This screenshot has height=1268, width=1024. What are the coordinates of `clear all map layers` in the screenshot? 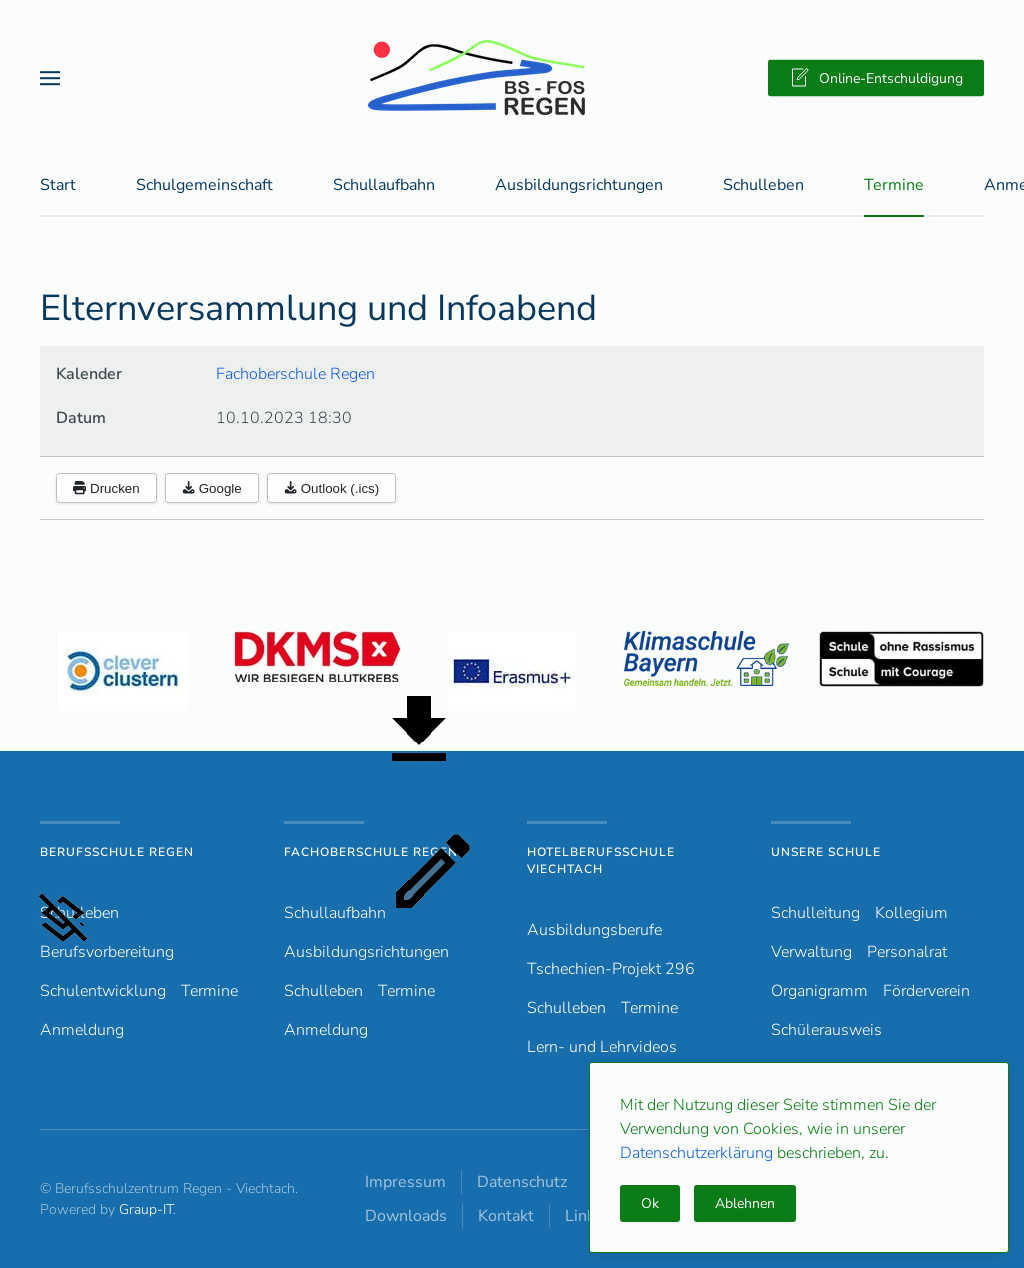 It's located at (63, 920).